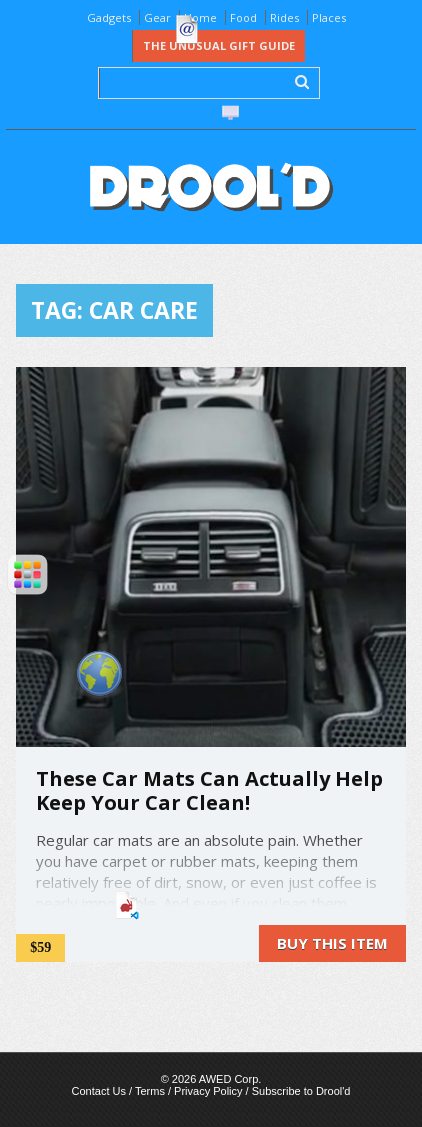 This screenshot has height=1127, width=422. What do you see at coordinates (27, 574) in the screenshot?
I see `open the app launcher to view all applications` at bounding box center [27, 574].